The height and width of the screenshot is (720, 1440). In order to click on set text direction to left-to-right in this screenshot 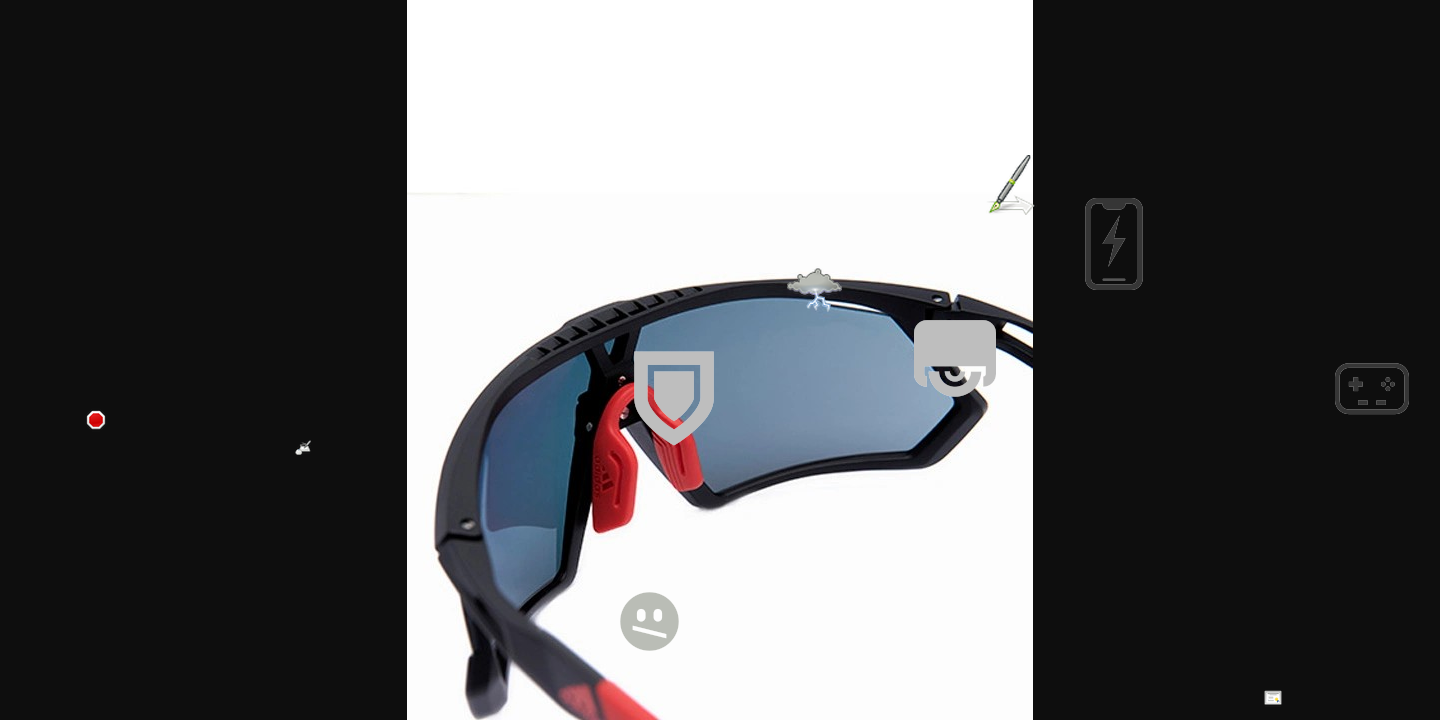, I will do `click(1009, 185)`.